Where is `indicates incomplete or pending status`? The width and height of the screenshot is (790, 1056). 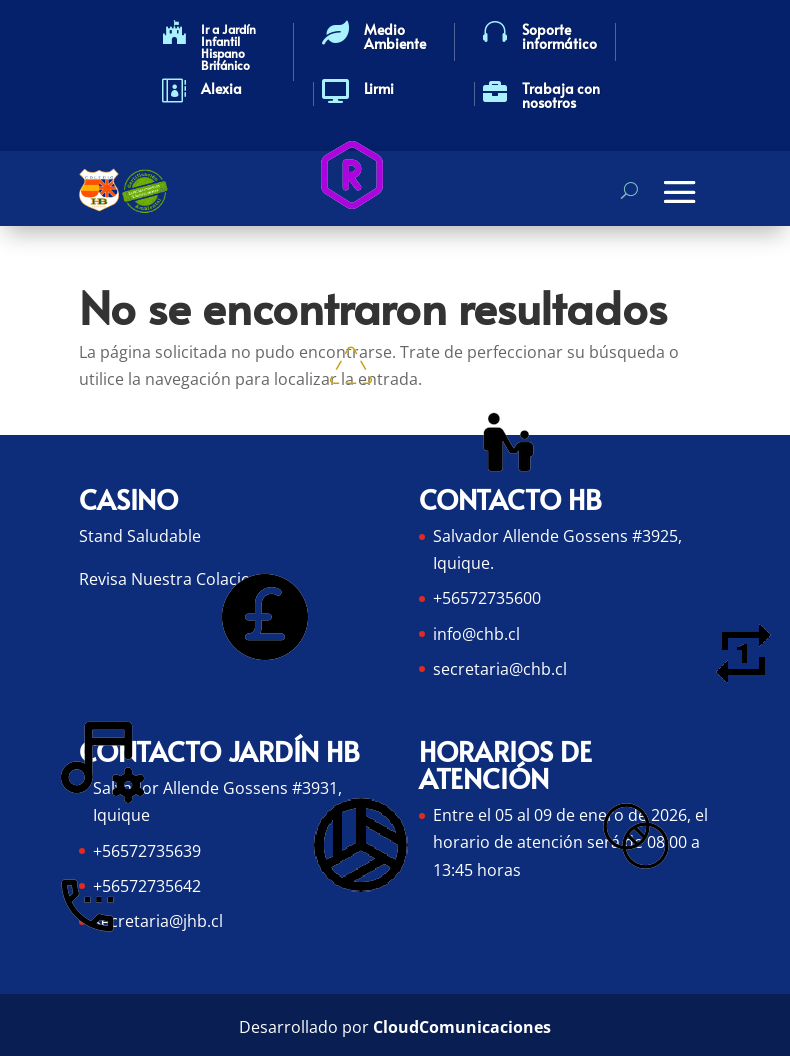
indicates incomplete or pending status is located at coordinates (351, 366).